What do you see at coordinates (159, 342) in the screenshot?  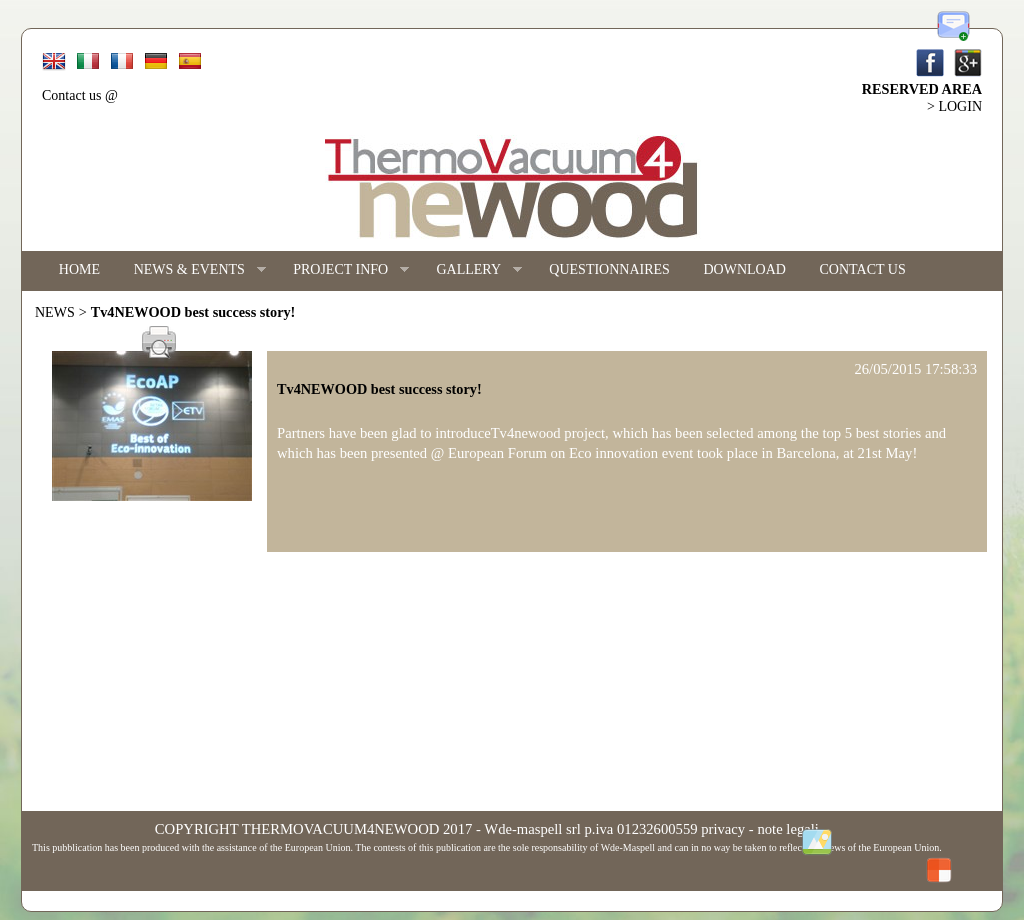 I see `preview document before printing` at bounding box center [159, 342].